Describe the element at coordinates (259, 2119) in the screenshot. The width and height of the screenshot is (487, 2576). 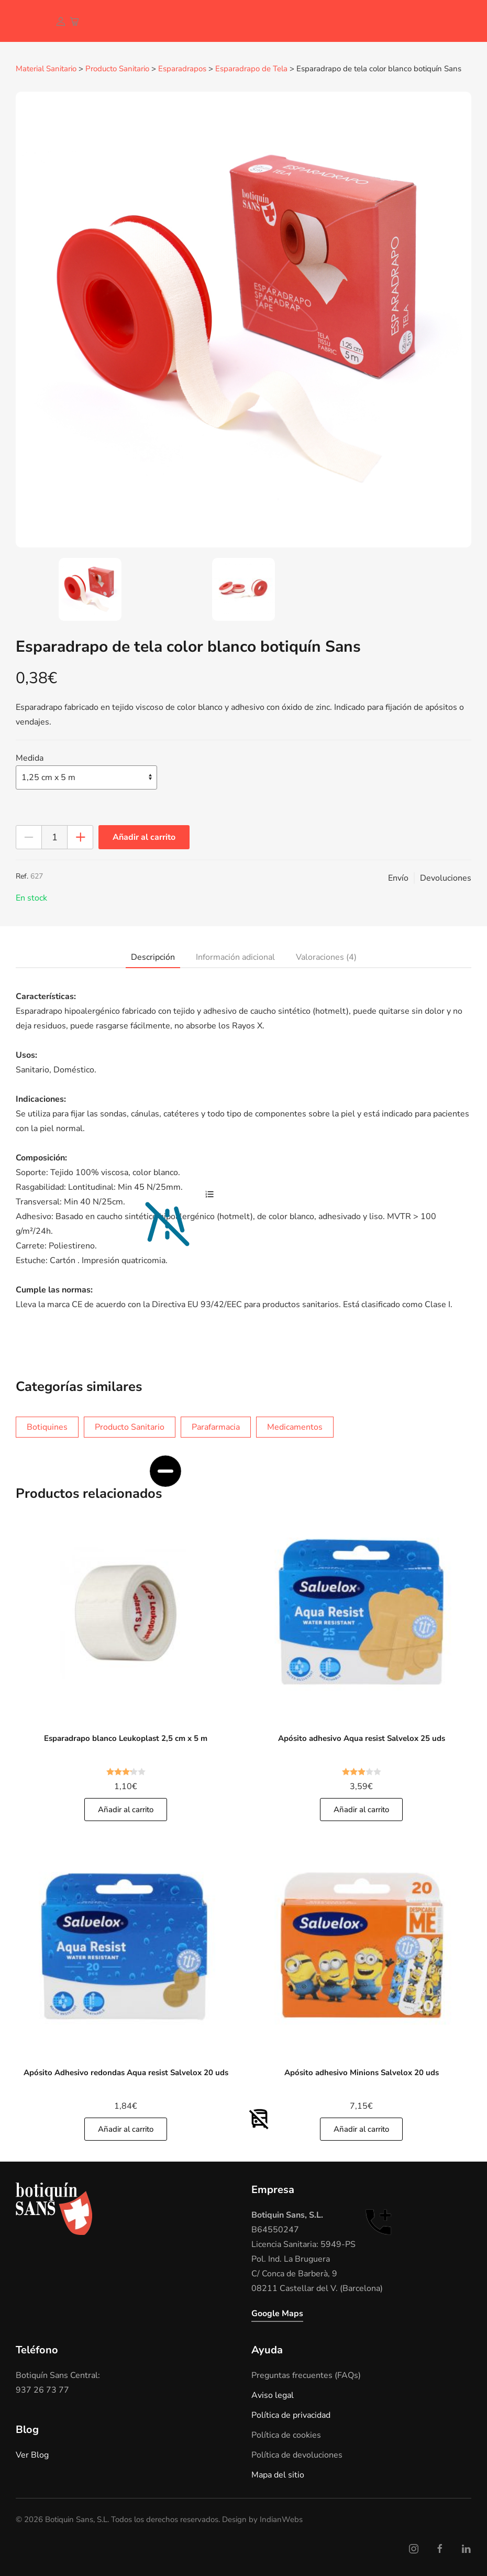
I see `no transfer available at this stop` at that location.